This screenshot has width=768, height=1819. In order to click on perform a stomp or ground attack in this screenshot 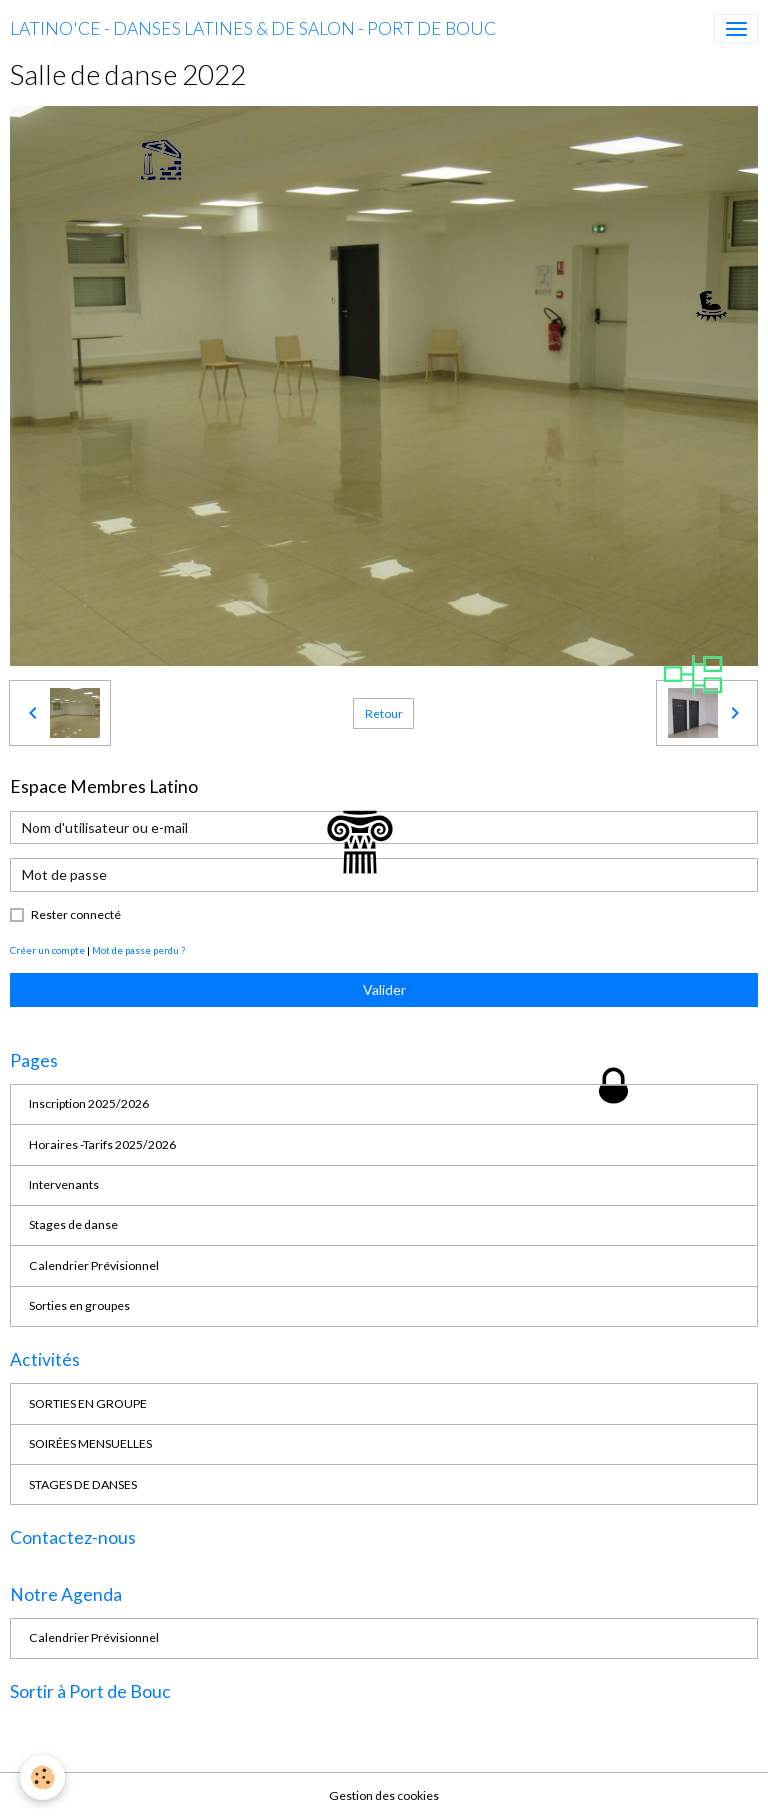, I will do `click(711, 306)`.